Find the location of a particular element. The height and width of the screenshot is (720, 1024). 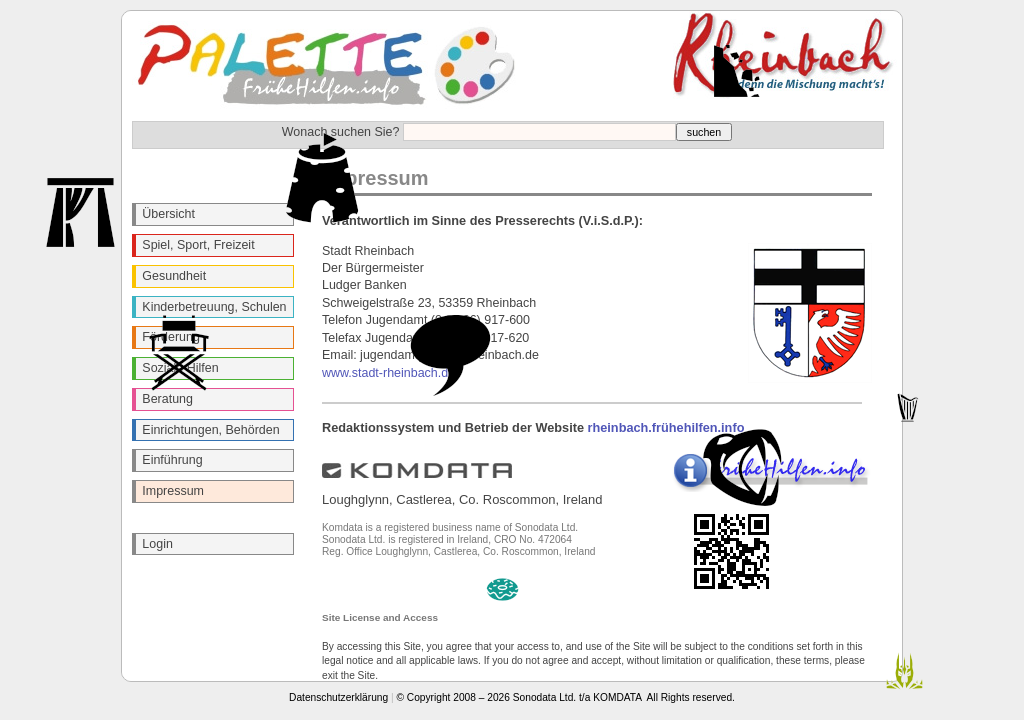

select overlord or boss character class is located at coordinates (904, 670).